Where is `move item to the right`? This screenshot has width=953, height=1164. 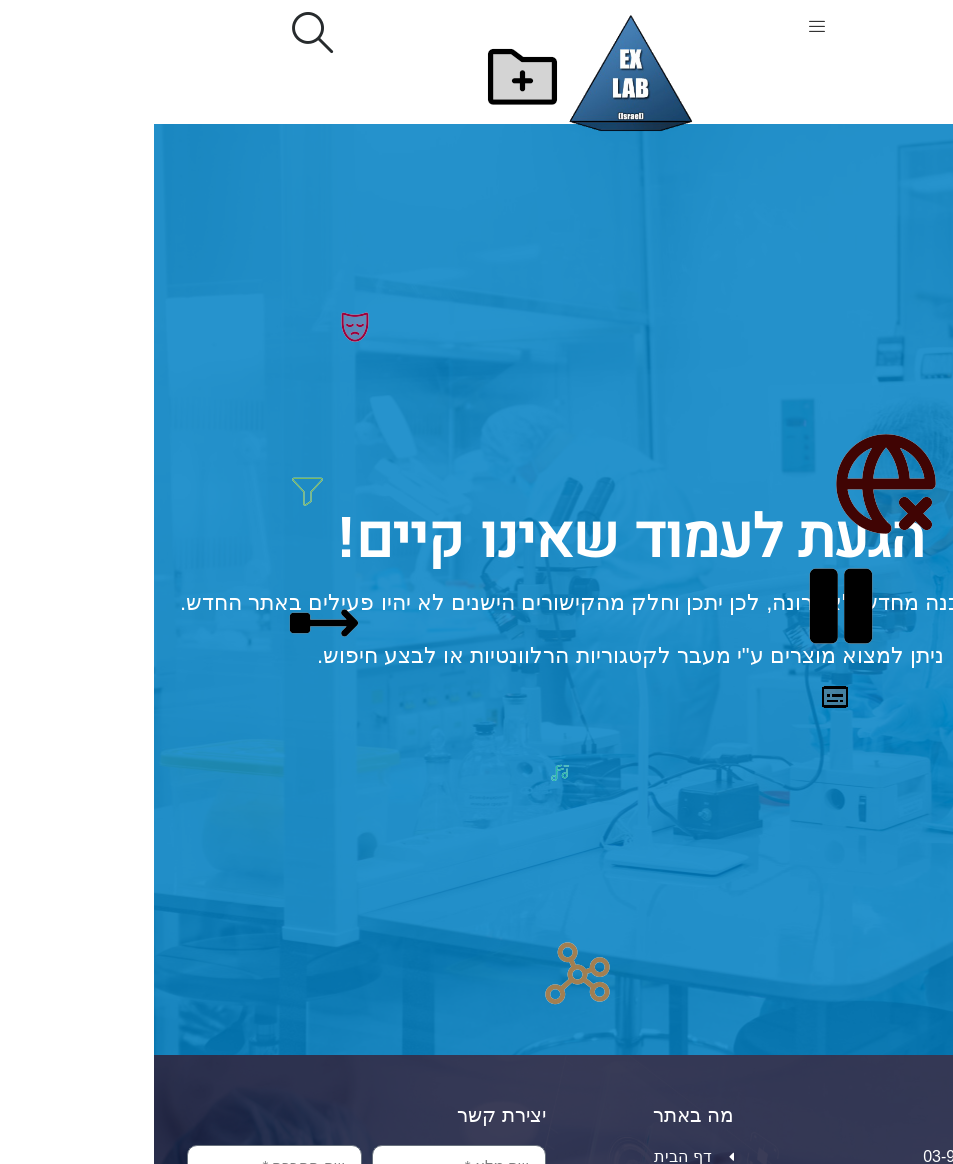 move item to the right is located at coordinates (324, 623).